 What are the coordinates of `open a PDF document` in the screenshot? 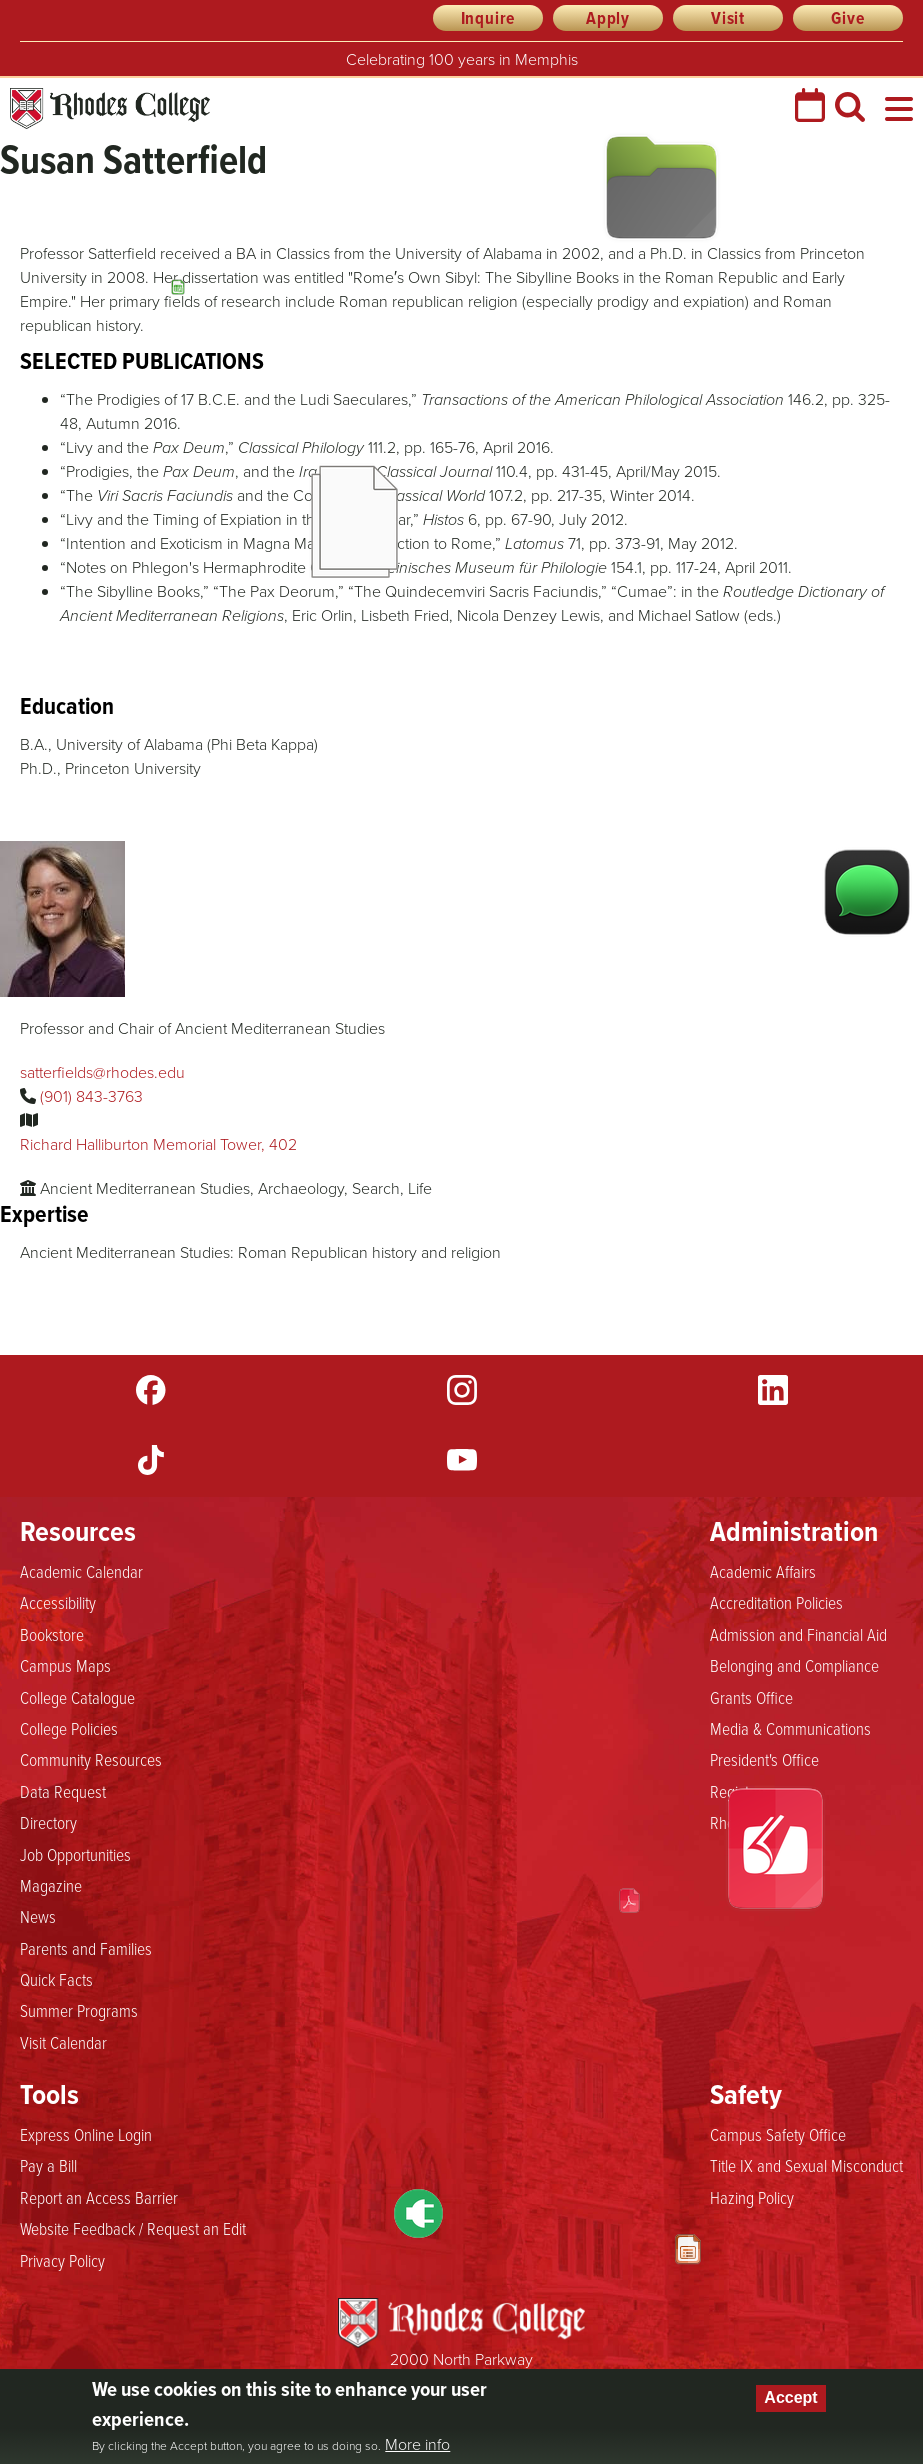 It's located at (629, 1900).